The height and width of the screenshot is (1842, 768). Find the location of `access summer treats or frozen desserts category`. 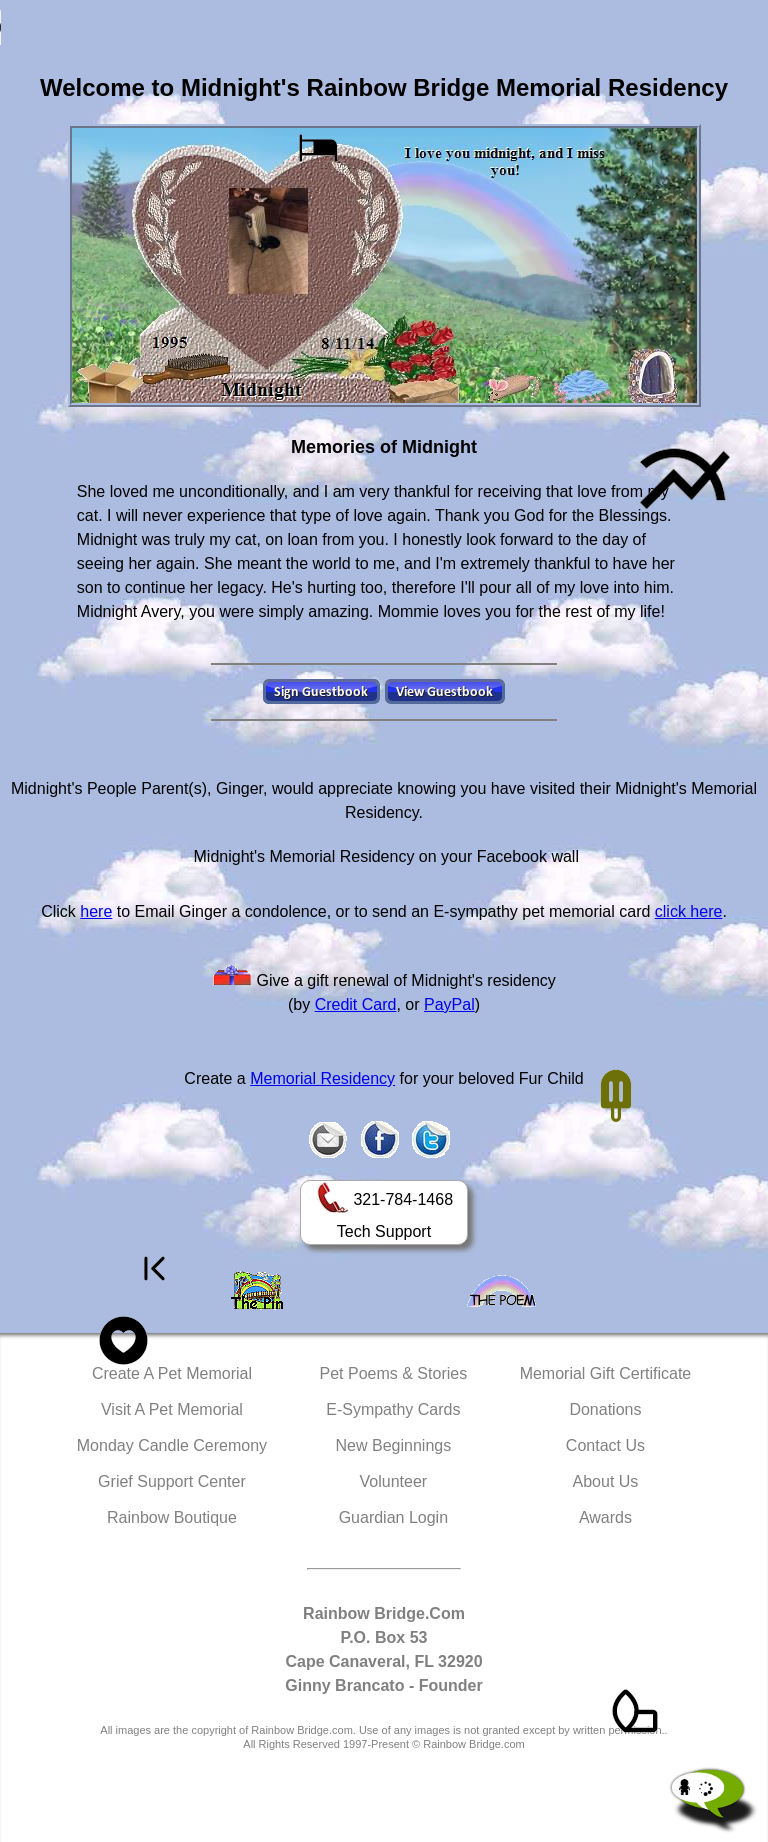

access summer treats or frozen desserts category is located at coordinates (616, 1095).